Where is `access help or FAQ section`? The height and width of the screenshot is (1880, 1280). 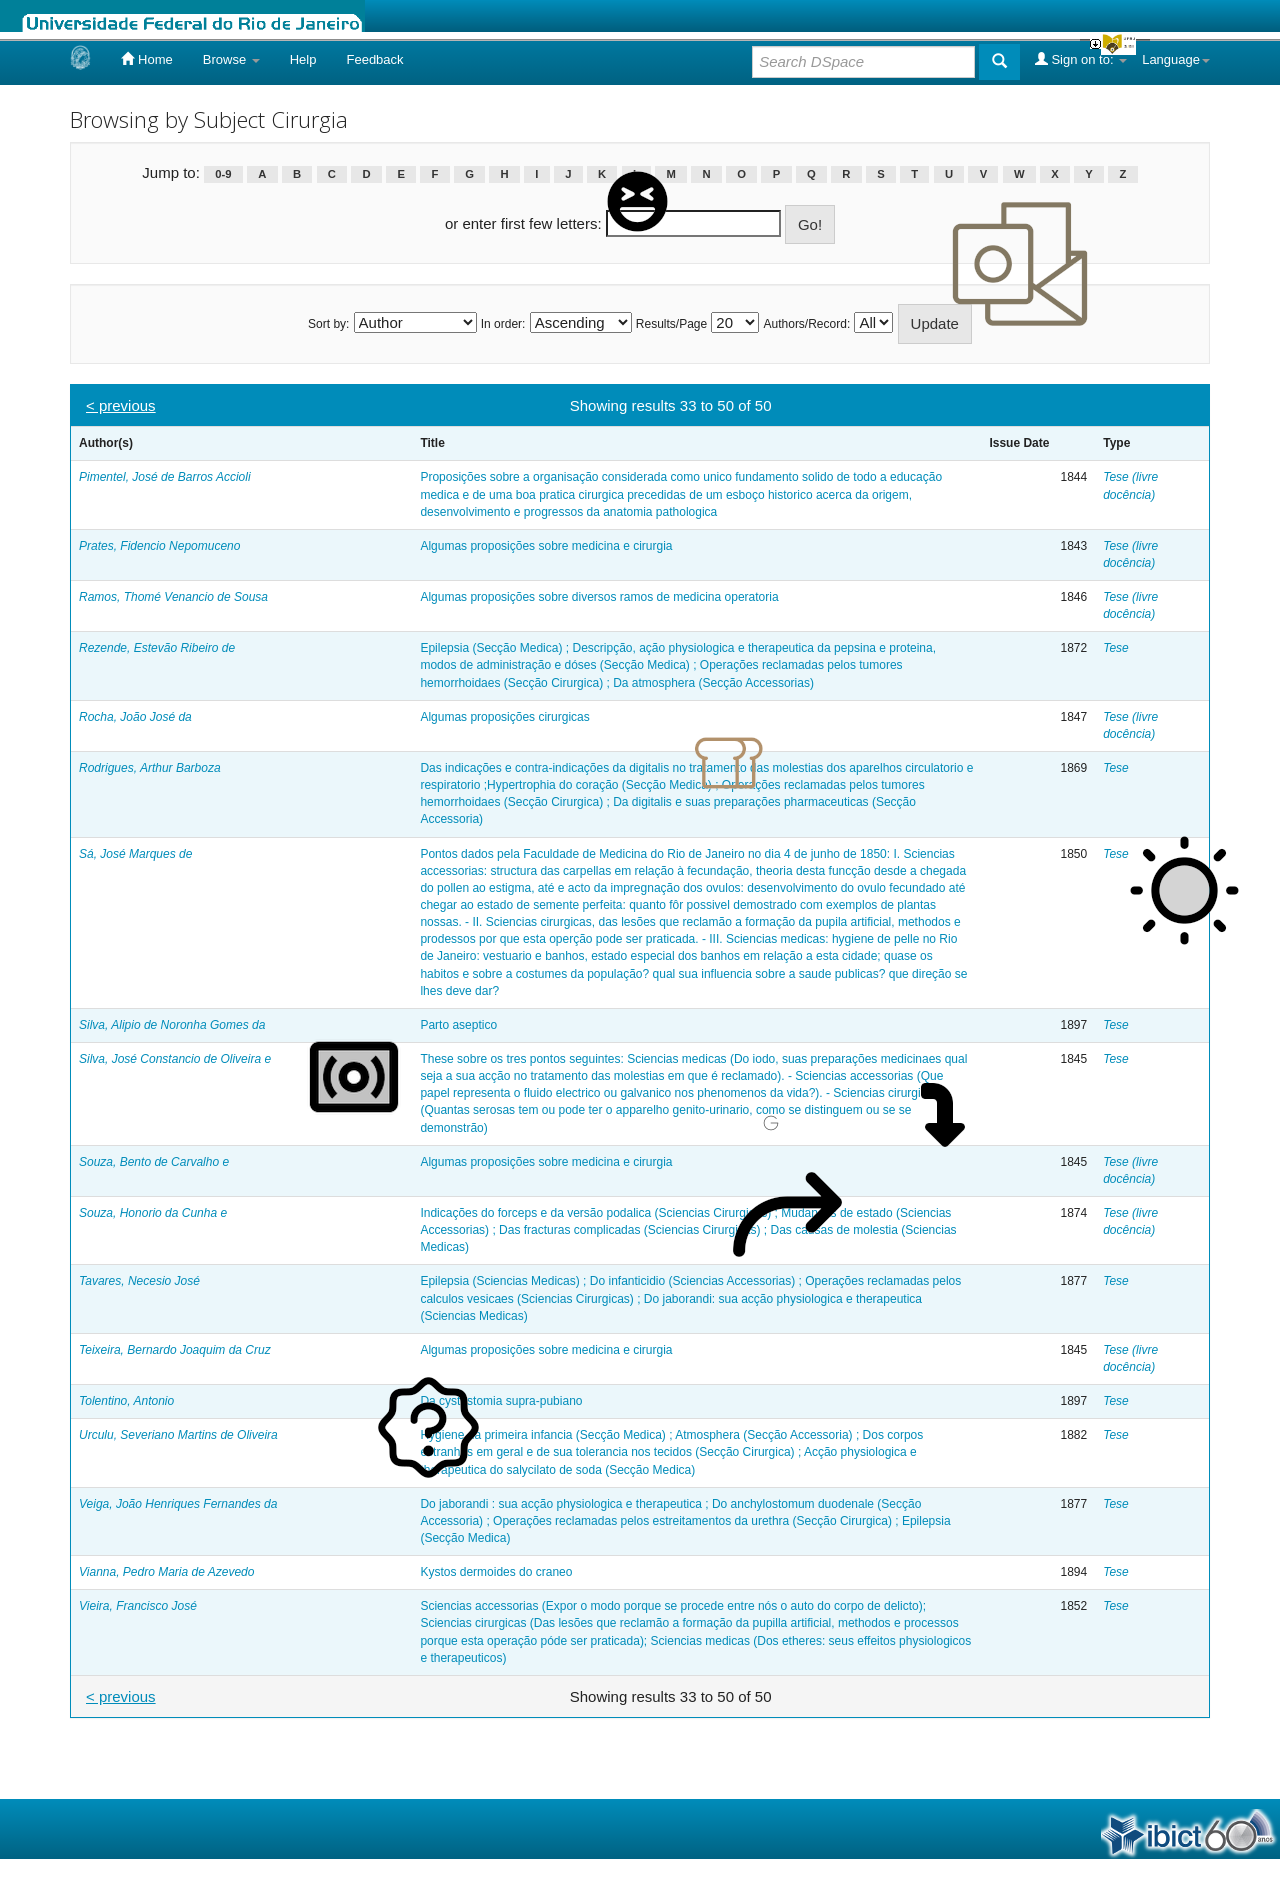
access help or FAQ section is located at coordinates (428, 1427).